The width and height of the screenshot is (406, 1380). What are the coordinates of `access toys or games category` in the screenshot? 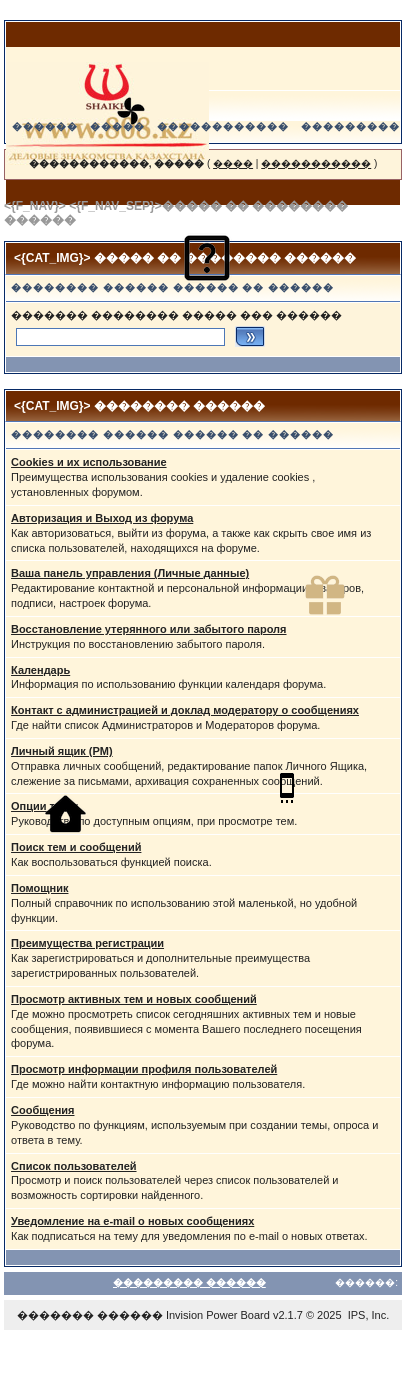 It's located at (131, 111).